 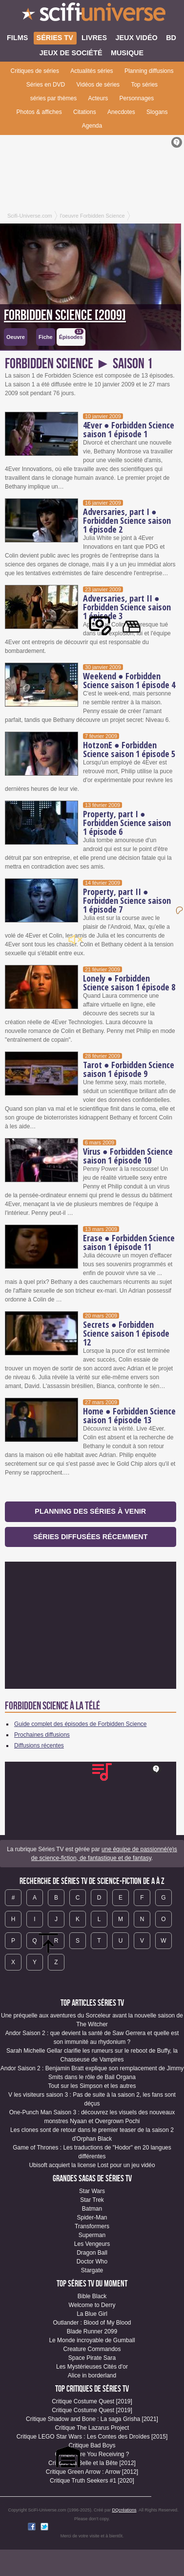 I want to click on visit patreon page, so click(x=179, y=910).